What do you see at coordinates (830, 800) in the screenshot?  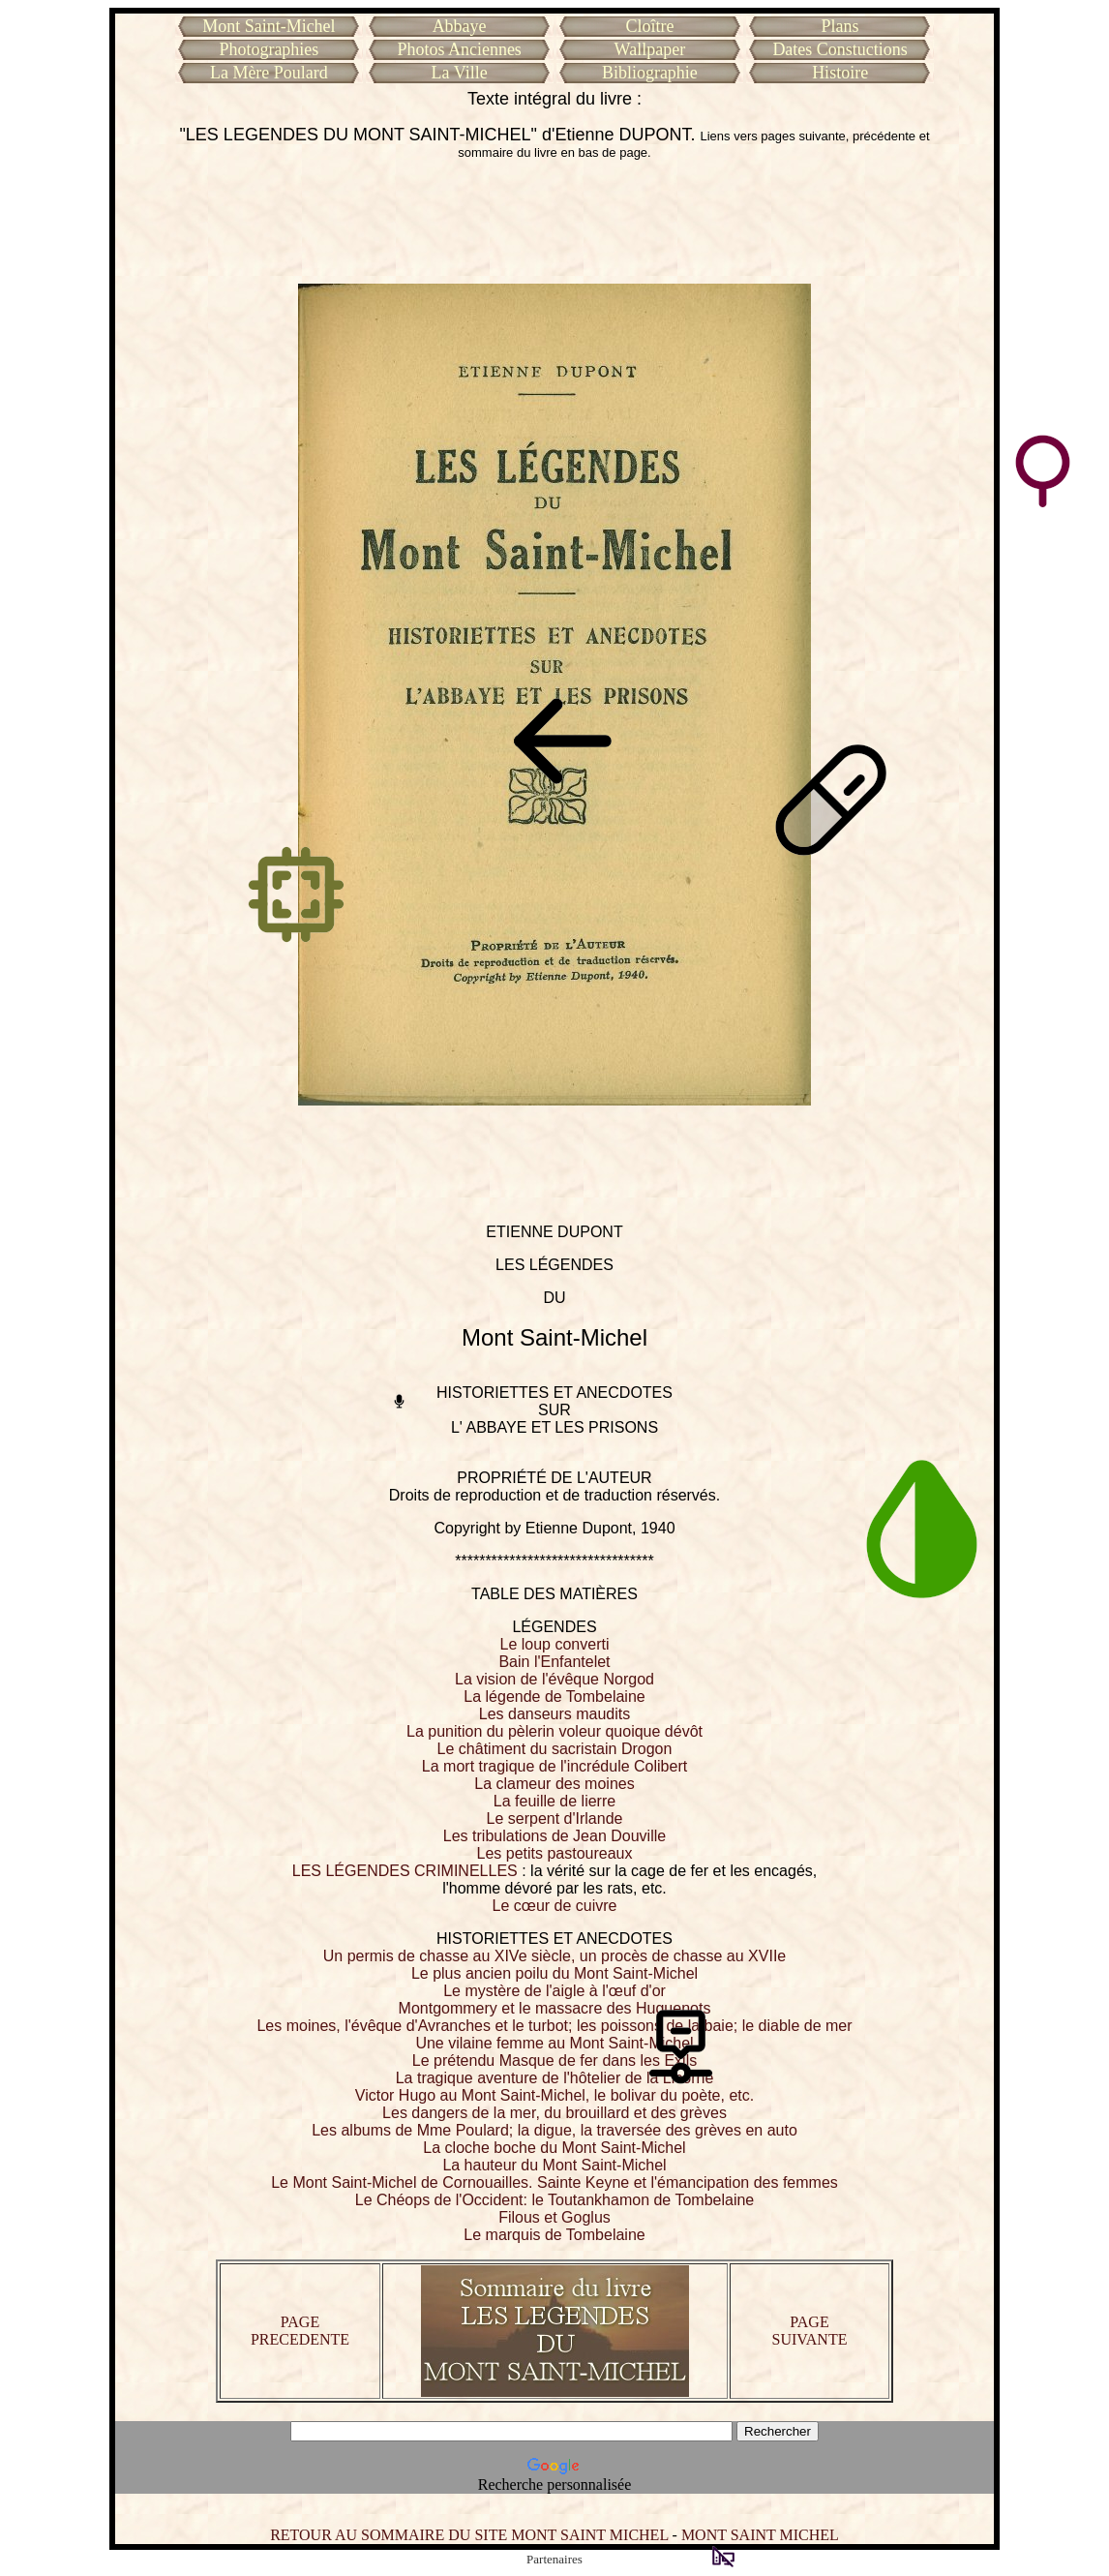 I see `view medication information` at bounding box center [830, 800].